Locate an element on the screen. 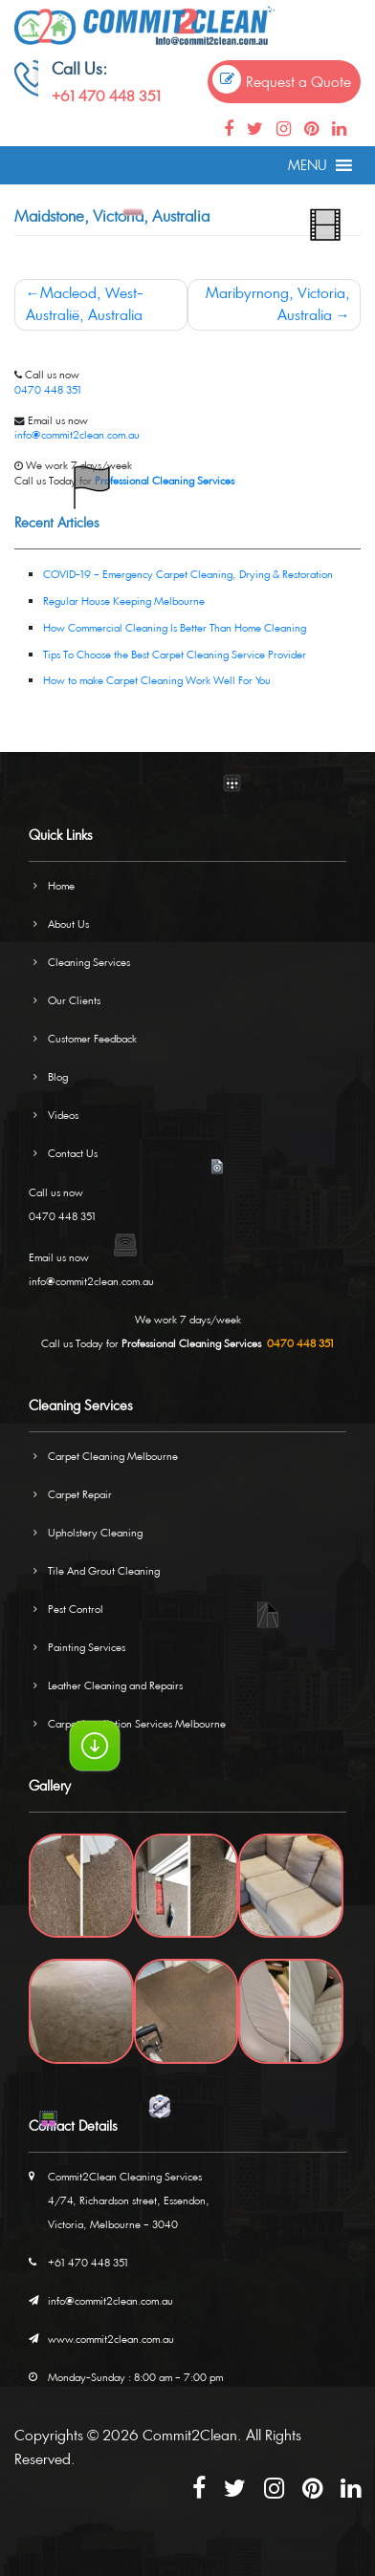 The image size is (375, 2576). connect to a bluetooth speaker is located at coordinates (133, 212).